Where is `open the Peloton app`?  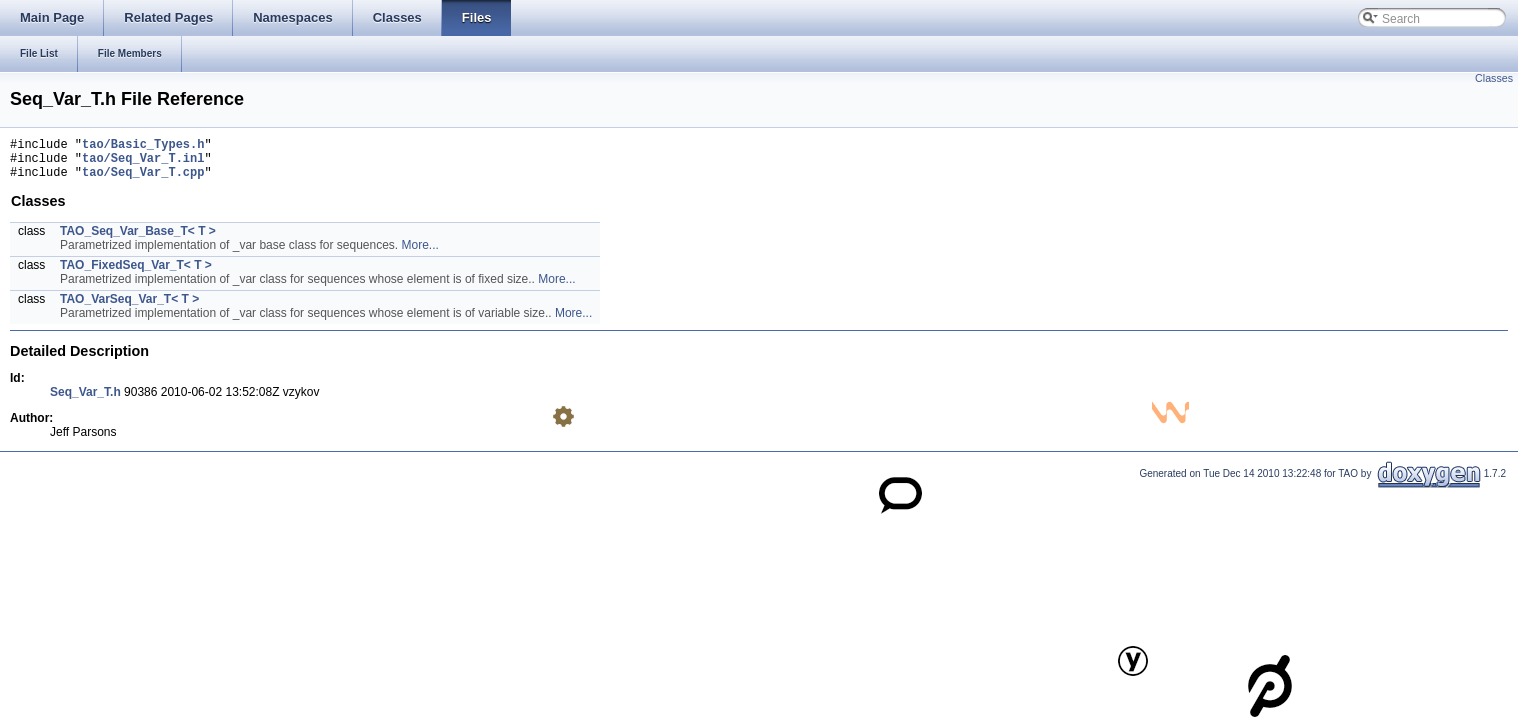 open the Peloton app is located at coordinates (1270, 686).